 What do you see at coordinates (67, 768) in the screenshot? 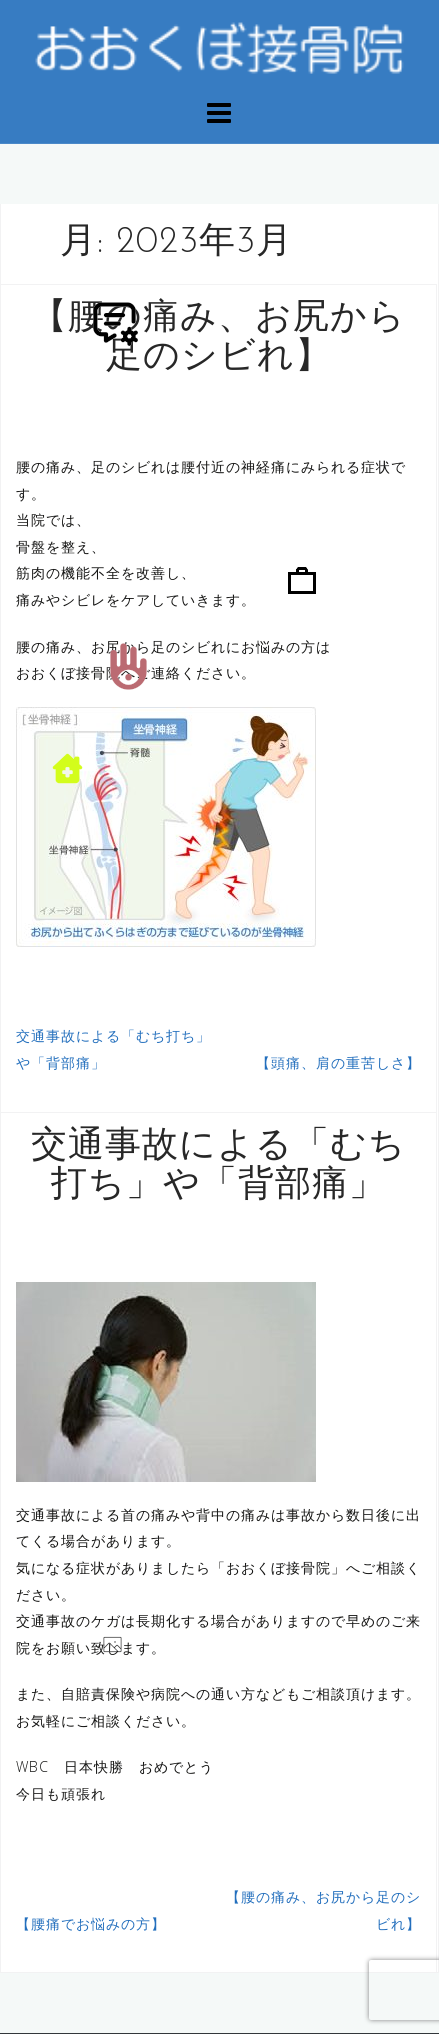
I see `access home healthcare services` at bounding box center [67, 768].